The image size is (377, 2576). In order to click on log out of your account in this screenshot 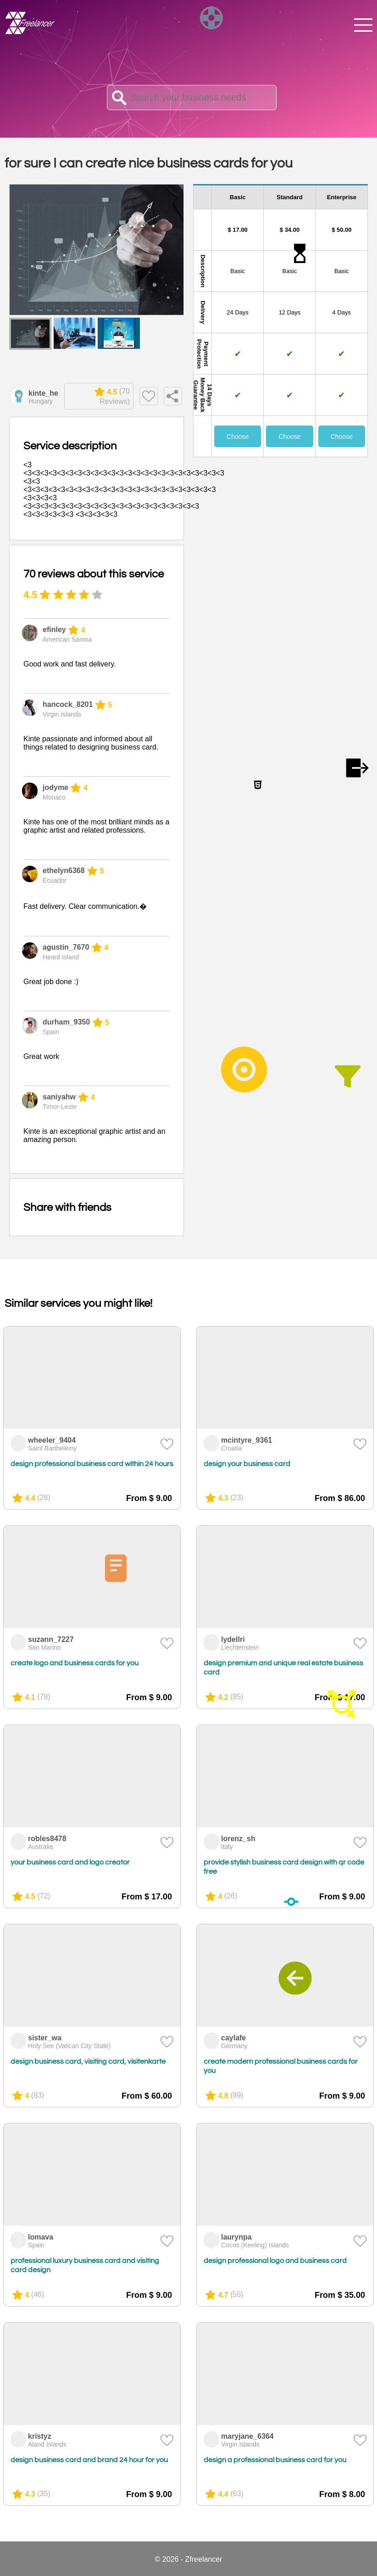, I will do `click(357, 768)`.